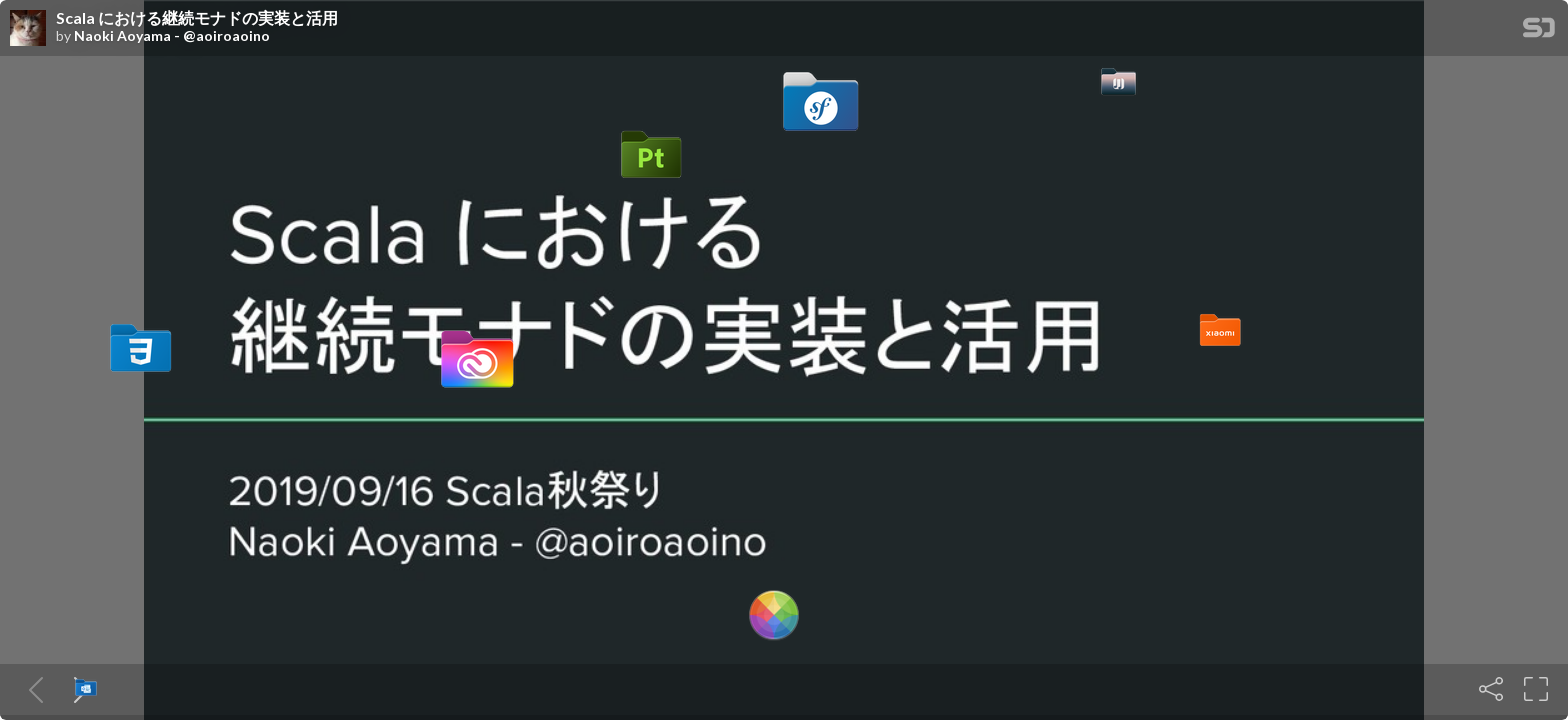 The height and width of the screenshot is (720, 1568). I want to click on open your indie music folder, so click(1118, 82).